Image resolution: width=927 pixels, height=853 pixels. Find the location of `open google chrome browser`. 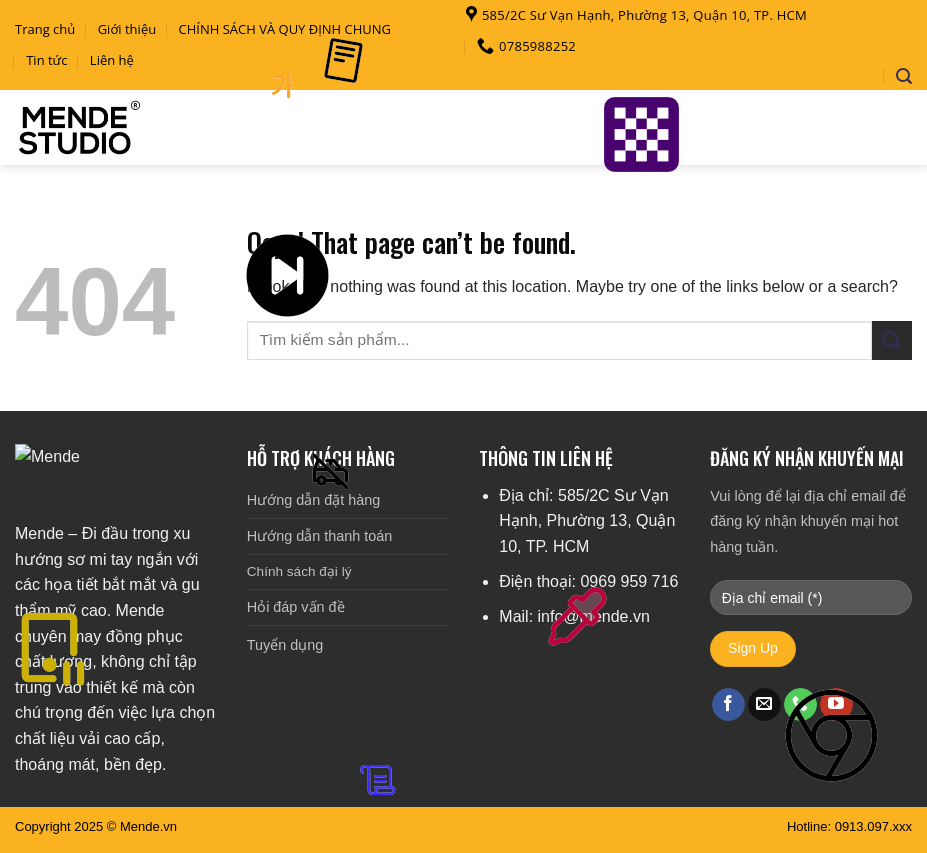

open google chrome browser is located at coordinates (831, 735).